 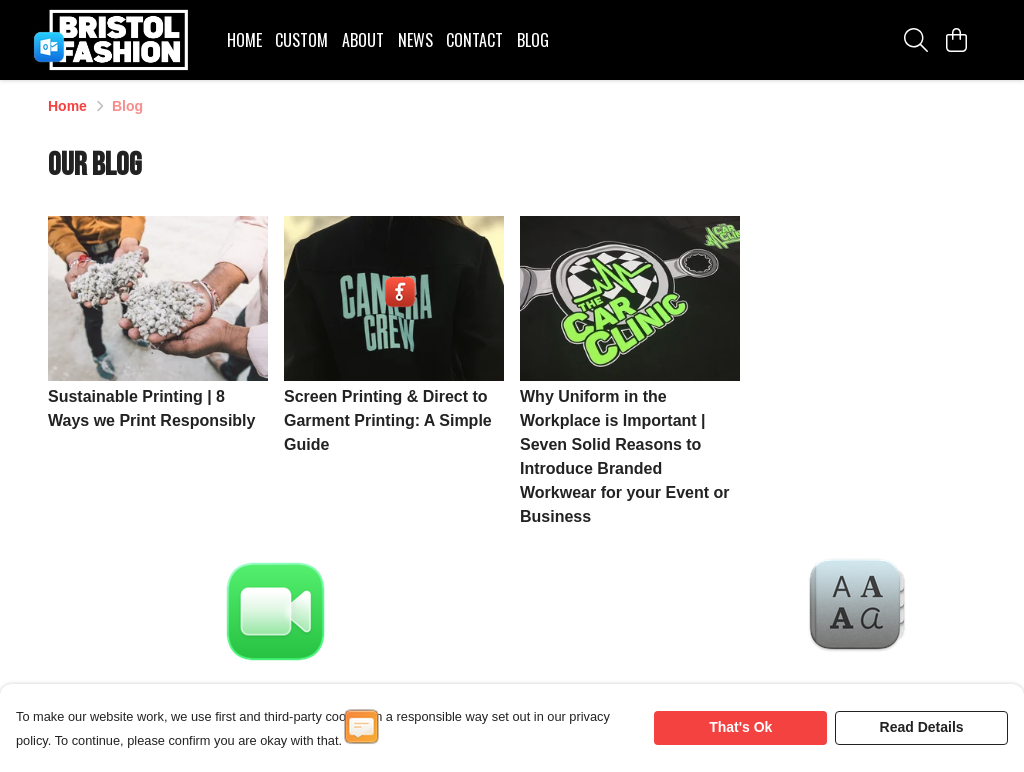 What do you see at coordinates (361, 726) in the screenshot?
I see `open empathy messaging app` at bounding box center [361, 726].